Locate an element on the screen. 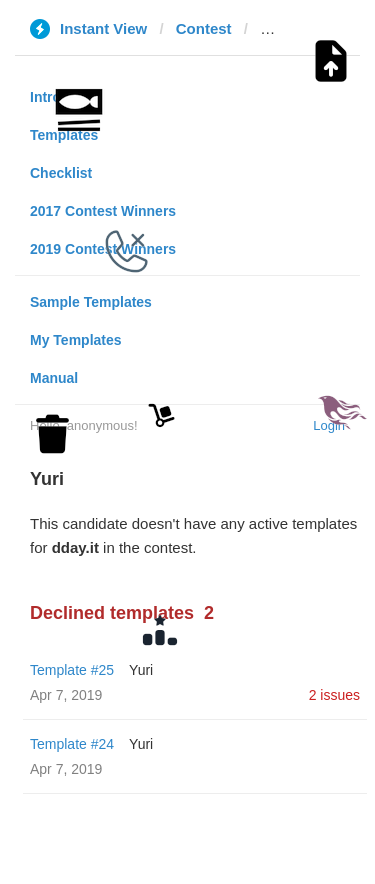  upload a file is located at coordinates (331, 61).